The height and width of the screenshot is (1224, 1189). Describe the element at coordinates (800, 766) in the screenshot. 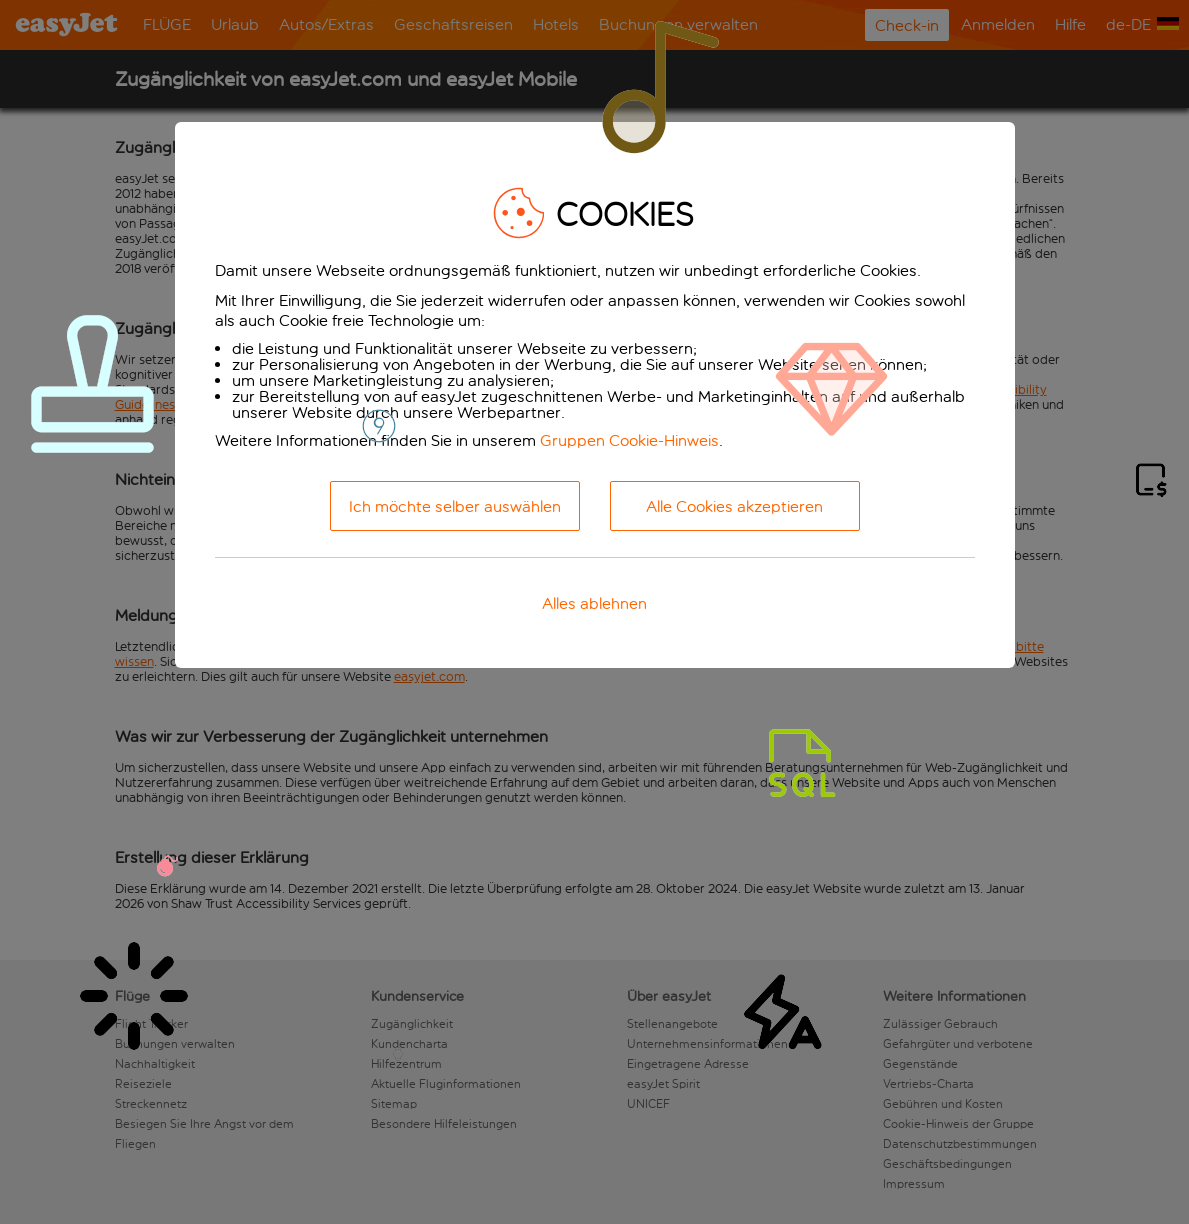

I see `open or view an SQL database file` at that location.